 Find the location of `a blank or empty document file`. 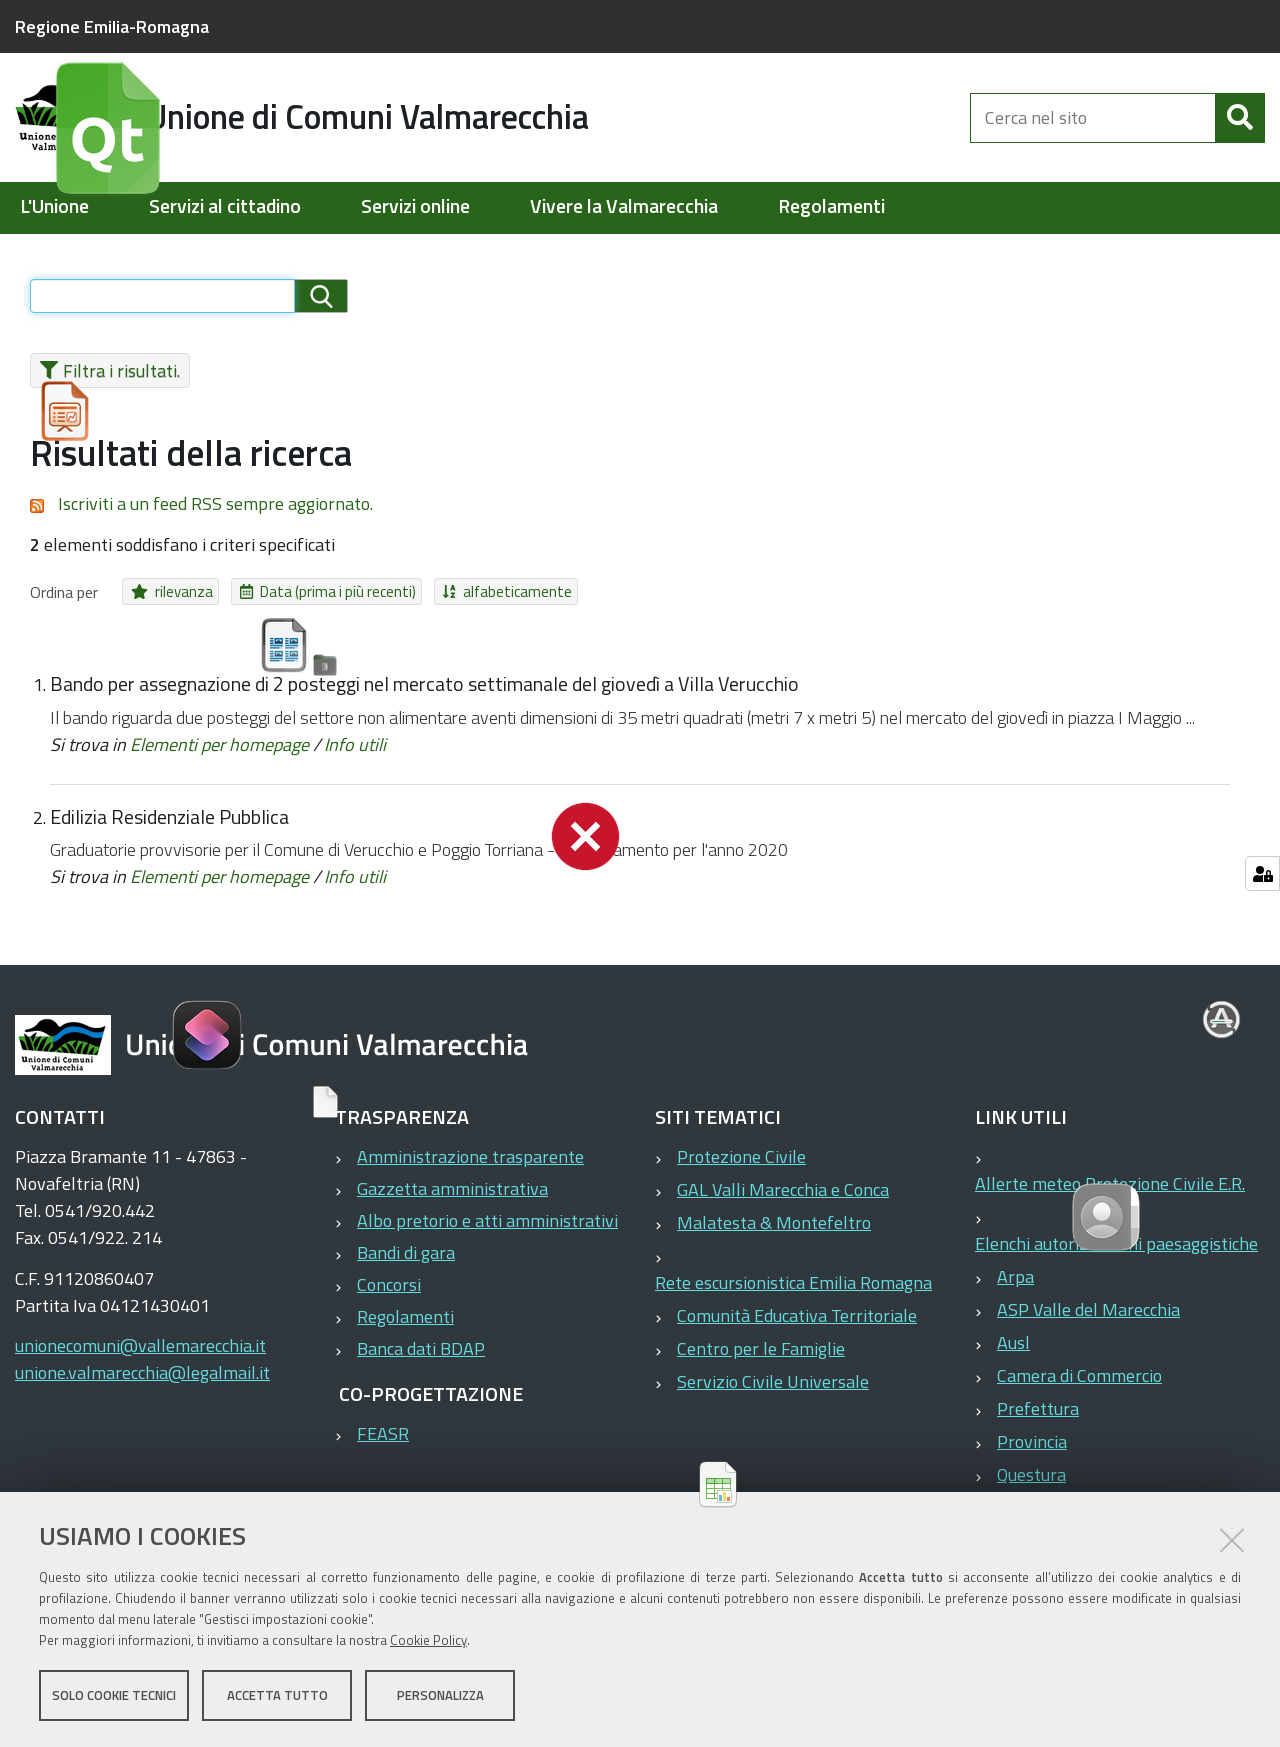

a blank or empty document file is located at coordinates (325, 1102).